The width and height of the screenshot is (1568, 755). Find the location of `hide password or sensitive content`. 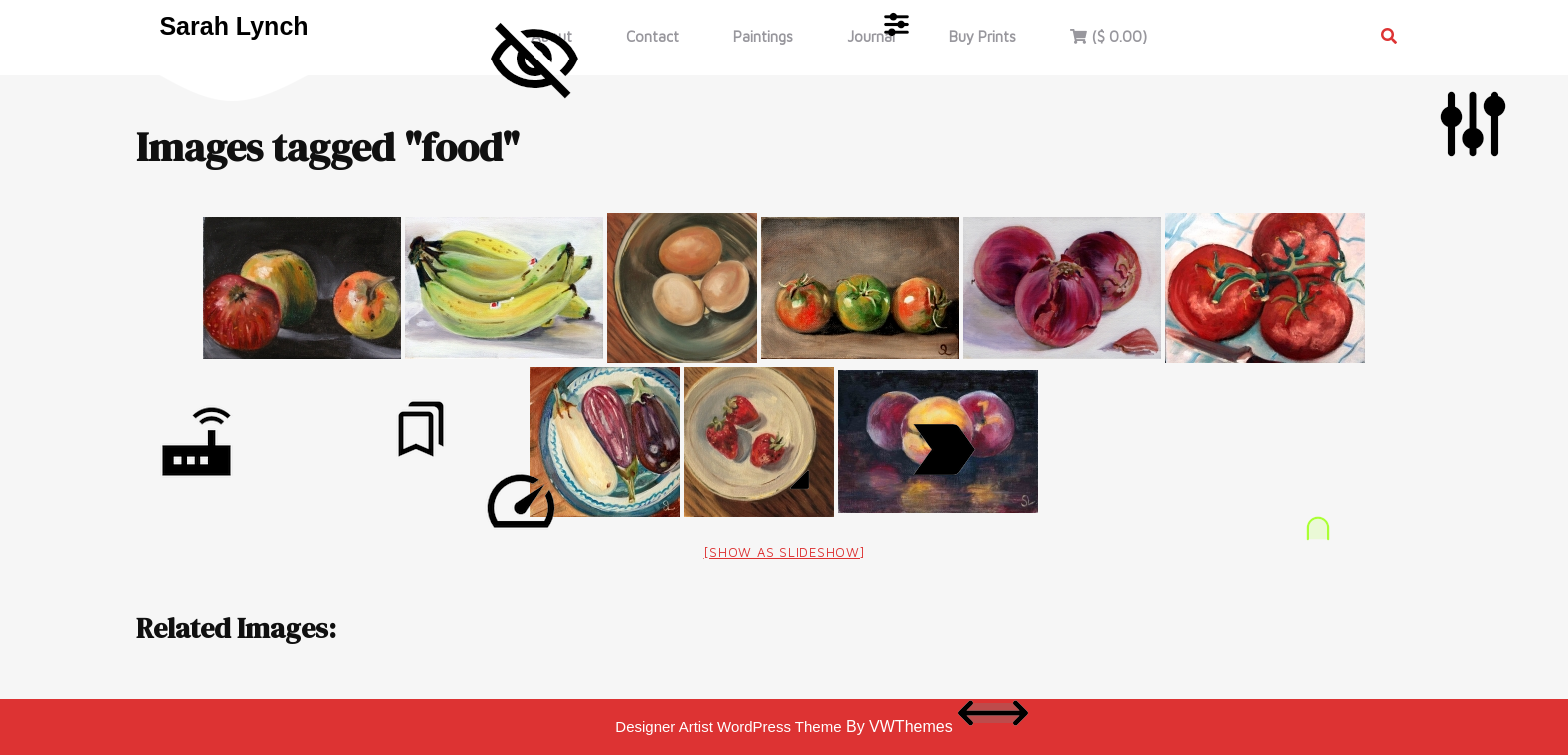

hide password or sensitive content is located at coordinates (534, 60).